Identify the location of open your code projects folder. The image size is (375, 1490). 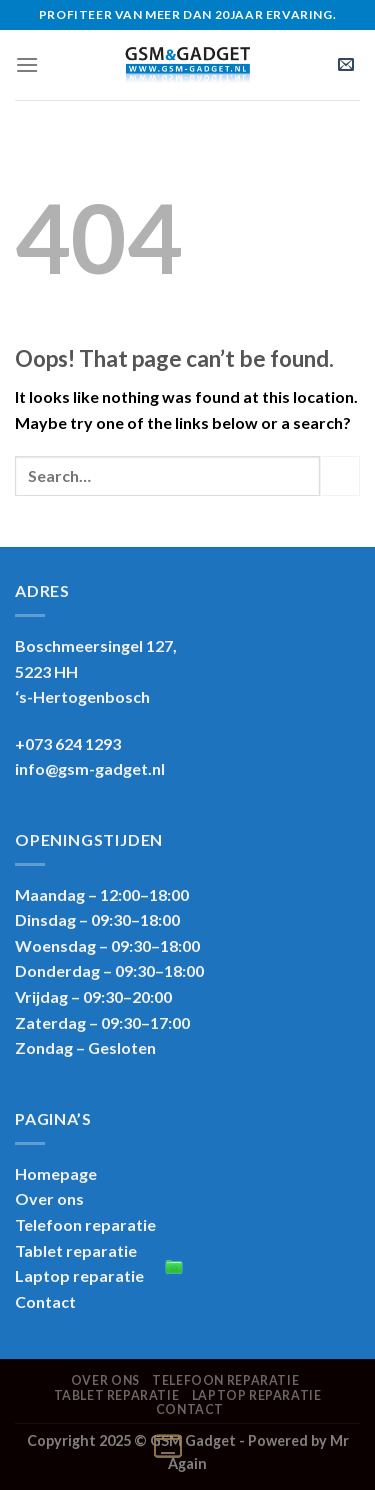
(174, 1267).